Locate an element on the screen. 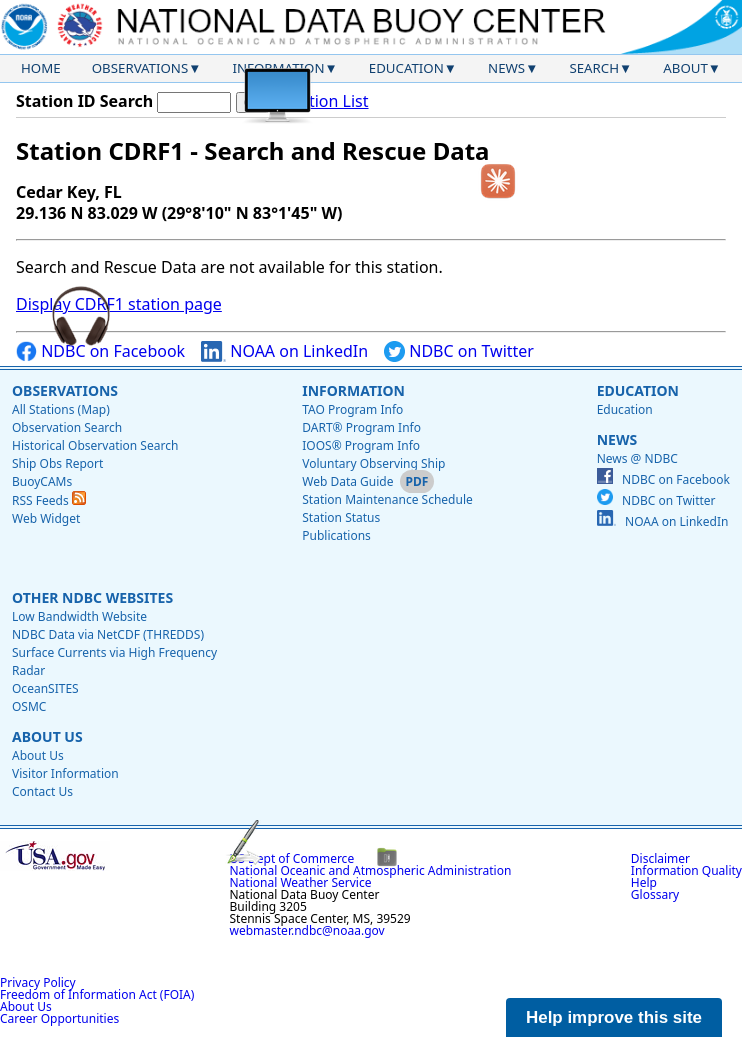 The height and width of the screenshot is (1037, 742). set text direction to left-to-right is located at coordinates (242, 842).